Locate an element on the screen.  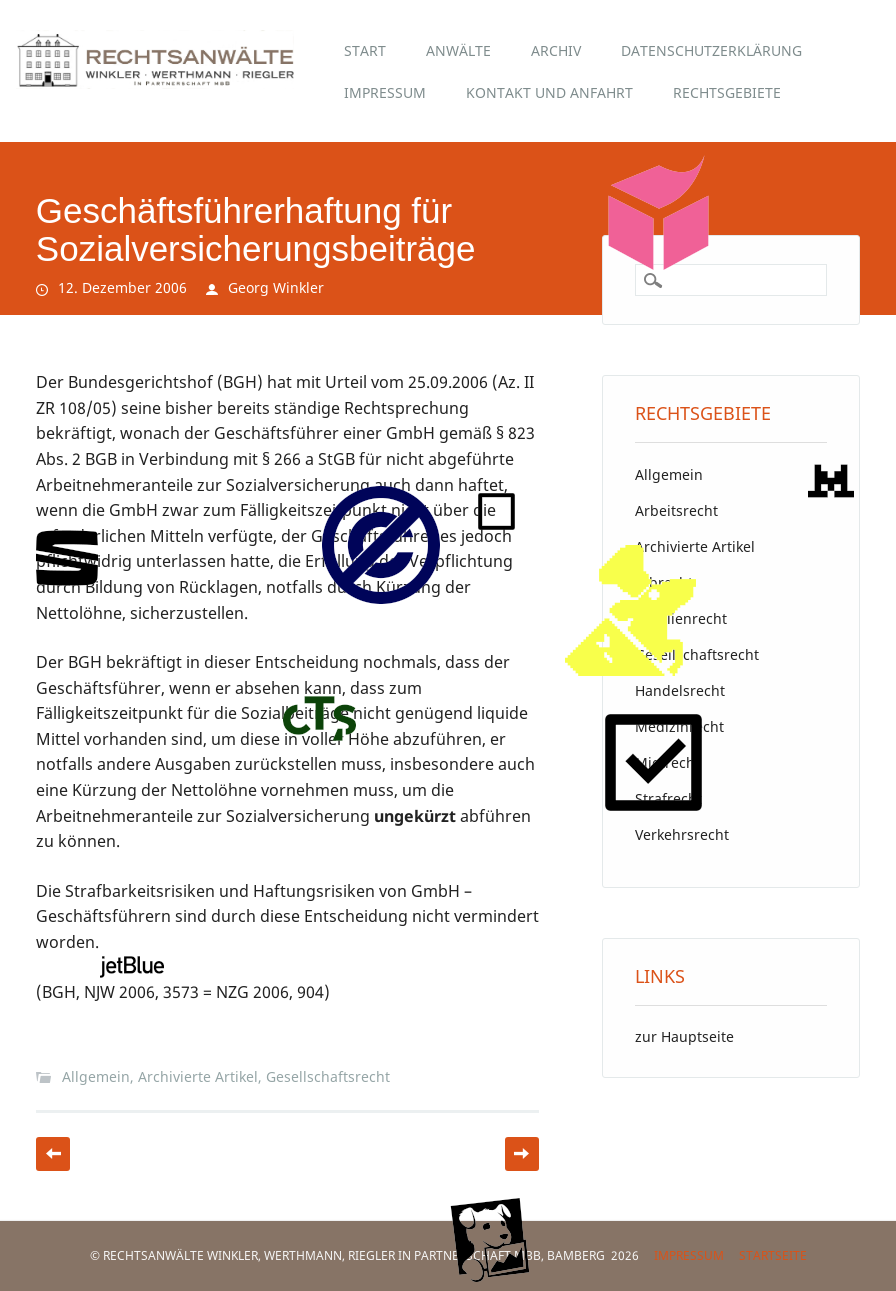
open Datadog monitoring dashboard is located at coordinates (490, 1240).